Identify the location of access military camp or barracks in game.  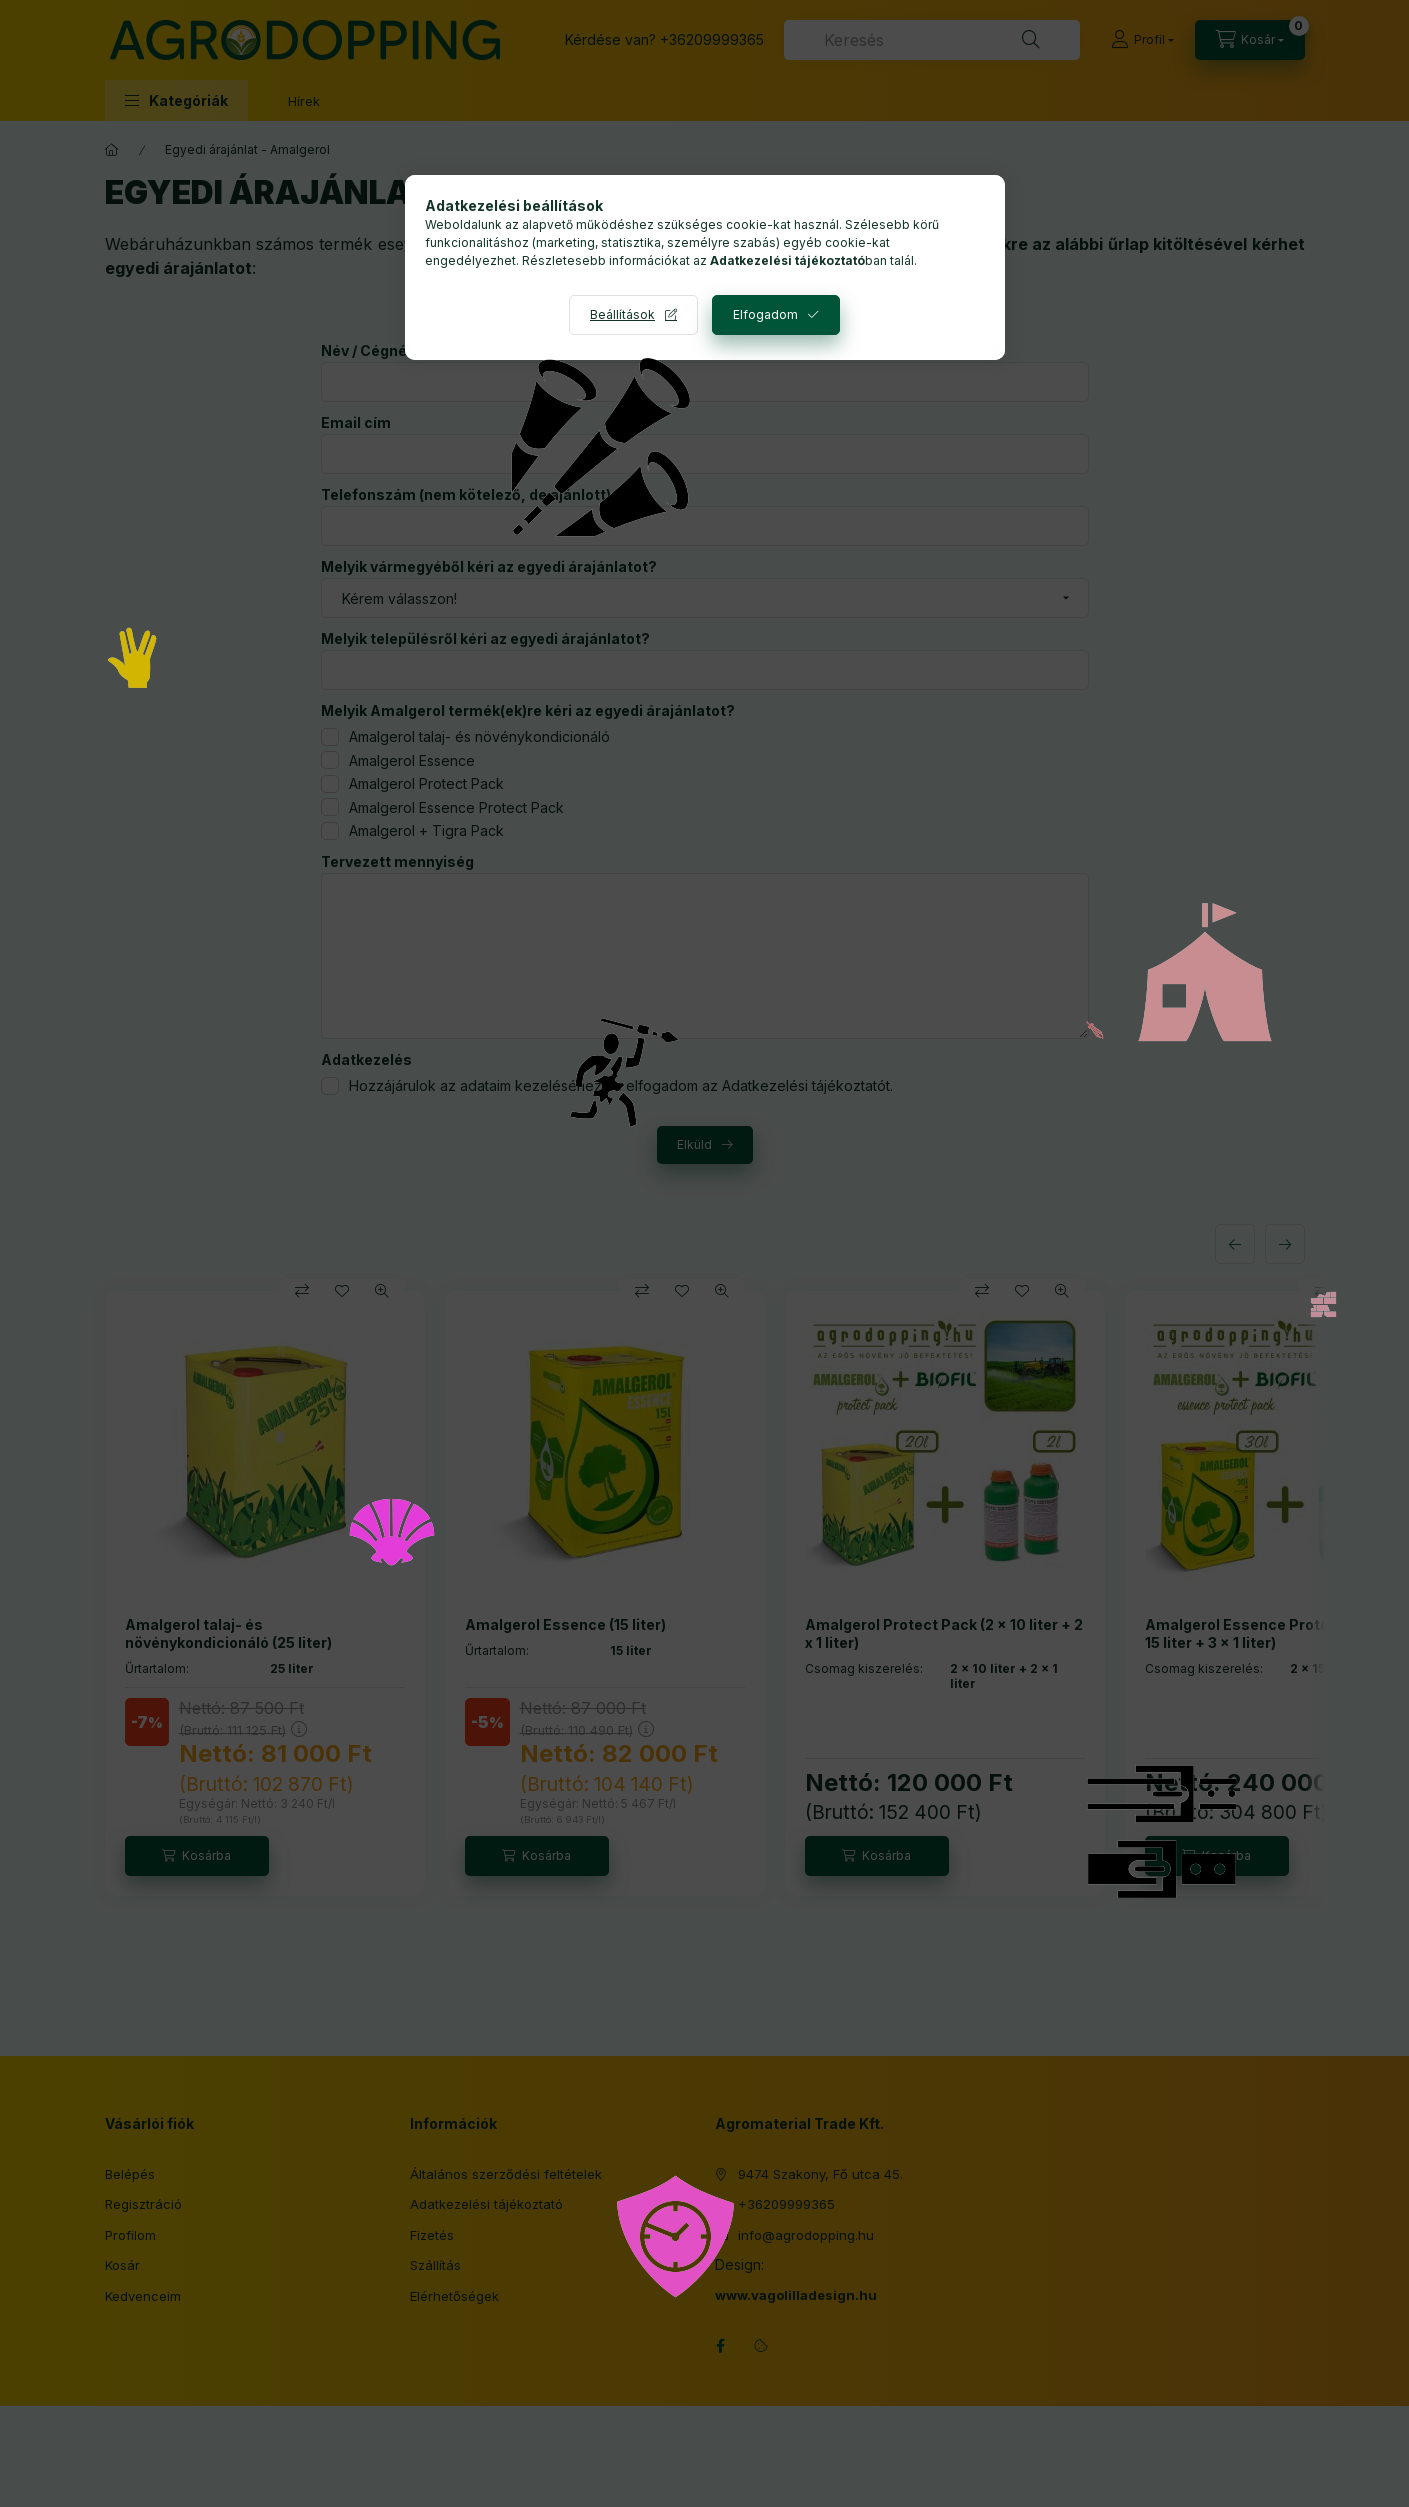
(1205, 971).